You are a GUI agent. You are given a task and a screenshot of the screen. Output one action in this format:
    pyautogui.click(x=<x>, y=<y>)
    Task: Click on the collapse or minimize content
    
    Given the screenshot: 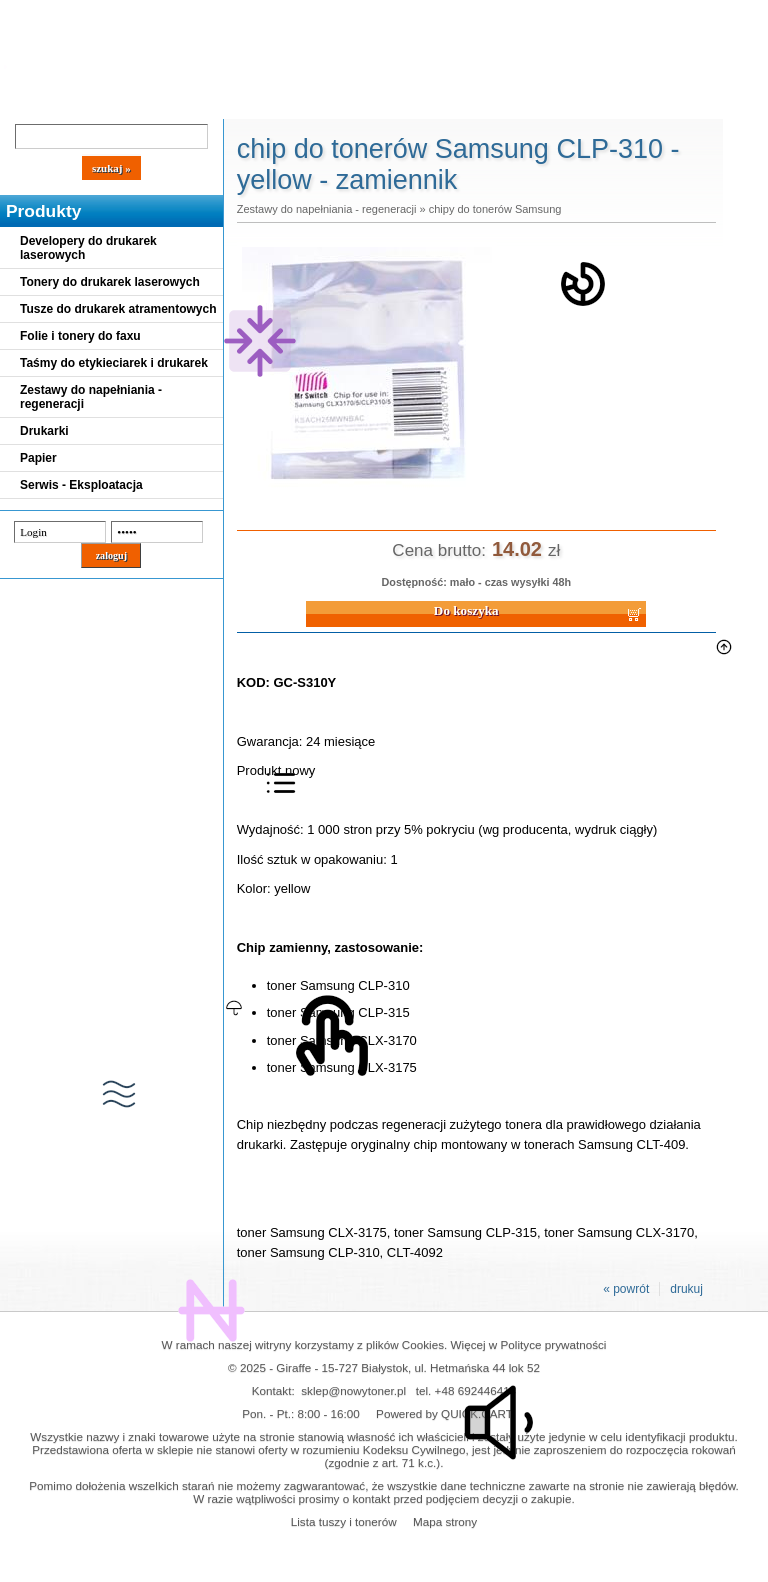 What is the action you would take?
    pyautogui.click(x=260, y=341)
    